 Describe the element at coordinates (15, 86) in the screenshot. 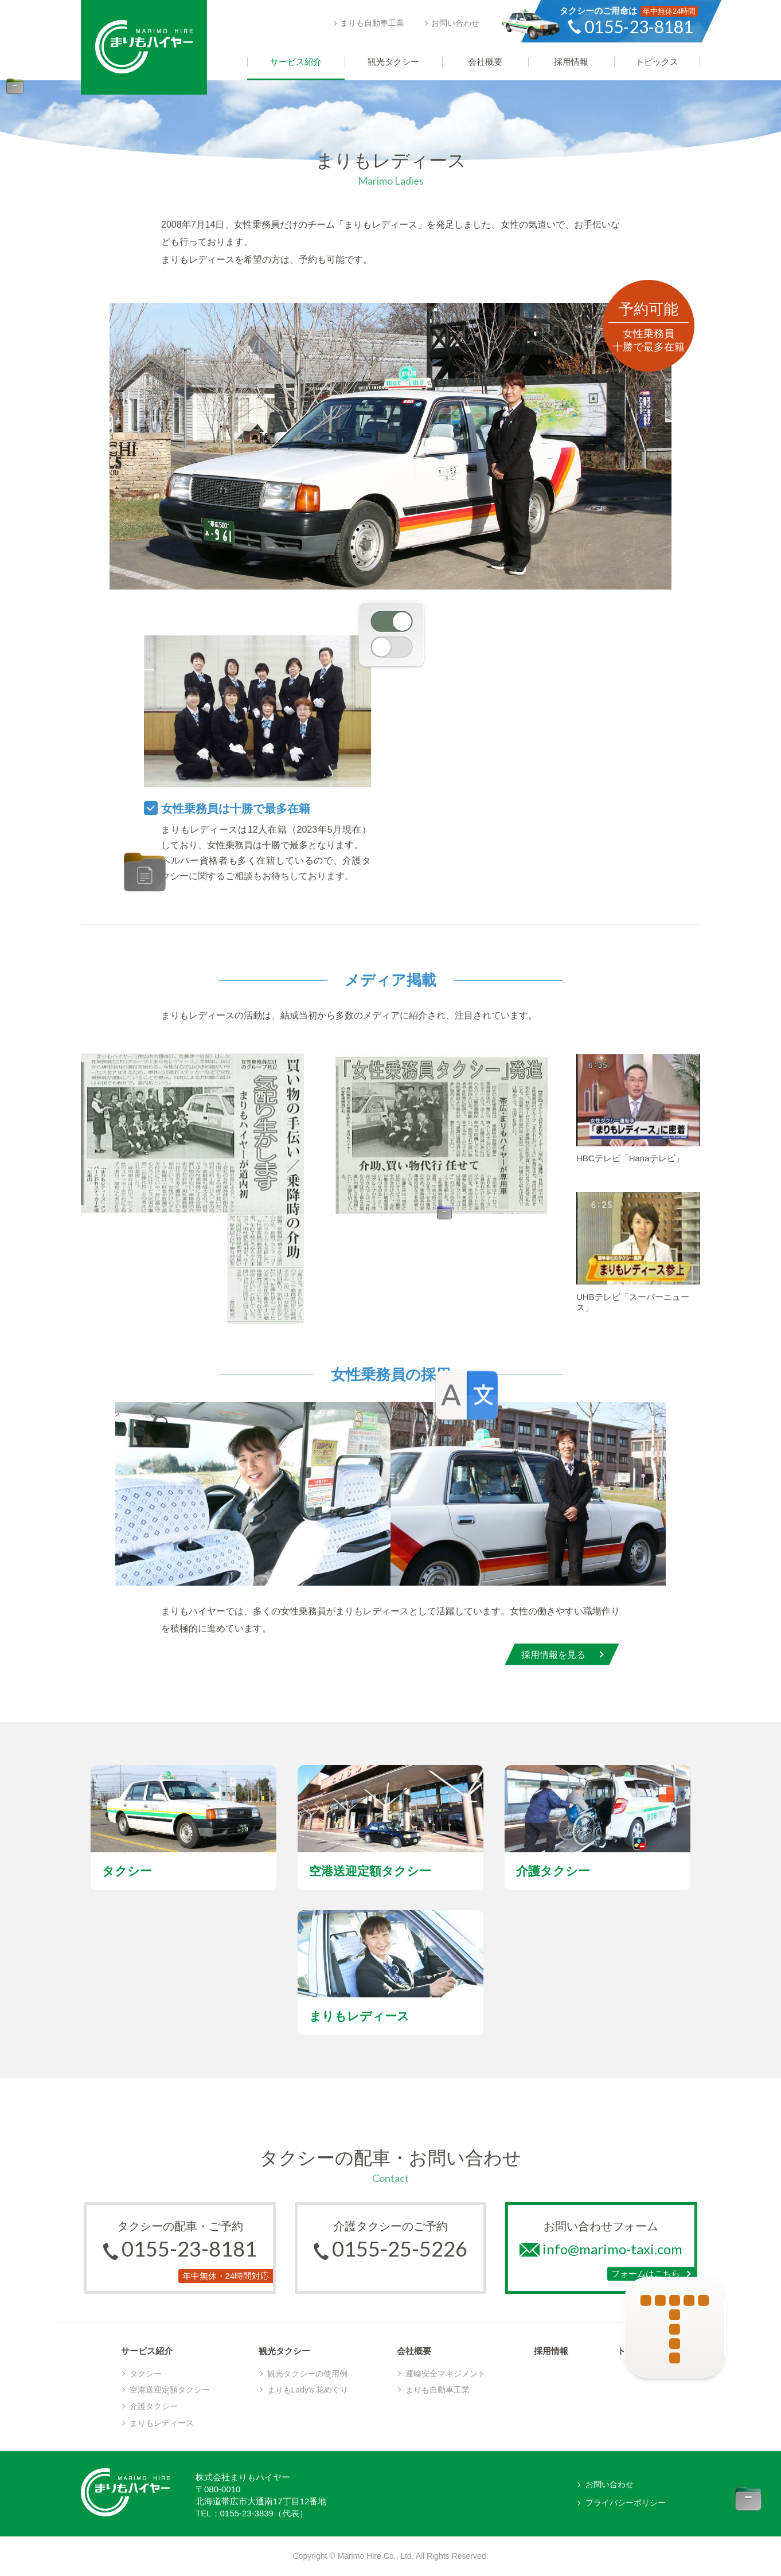

I see `open the file manager application` at that location.